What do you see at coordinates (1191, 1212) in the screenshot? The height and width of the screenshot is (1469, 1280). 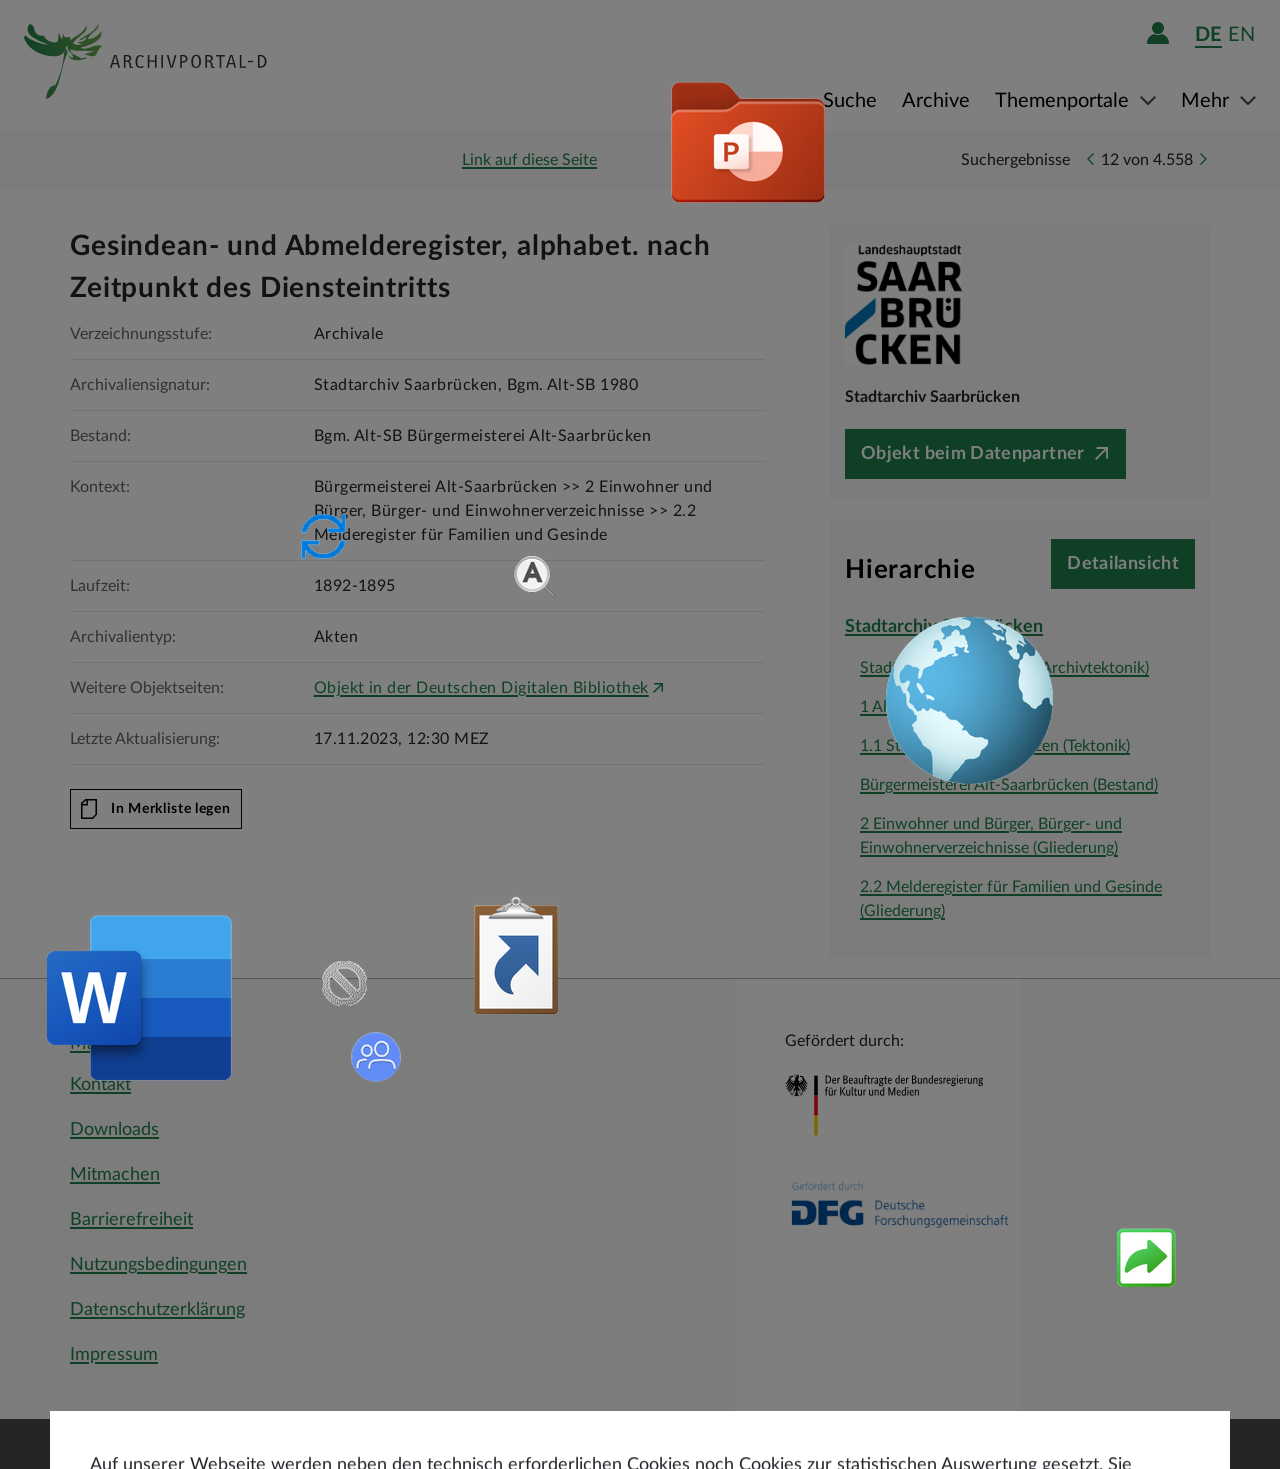 I see `indicates a shared file or folder` at bounding box center [1191, 1212].